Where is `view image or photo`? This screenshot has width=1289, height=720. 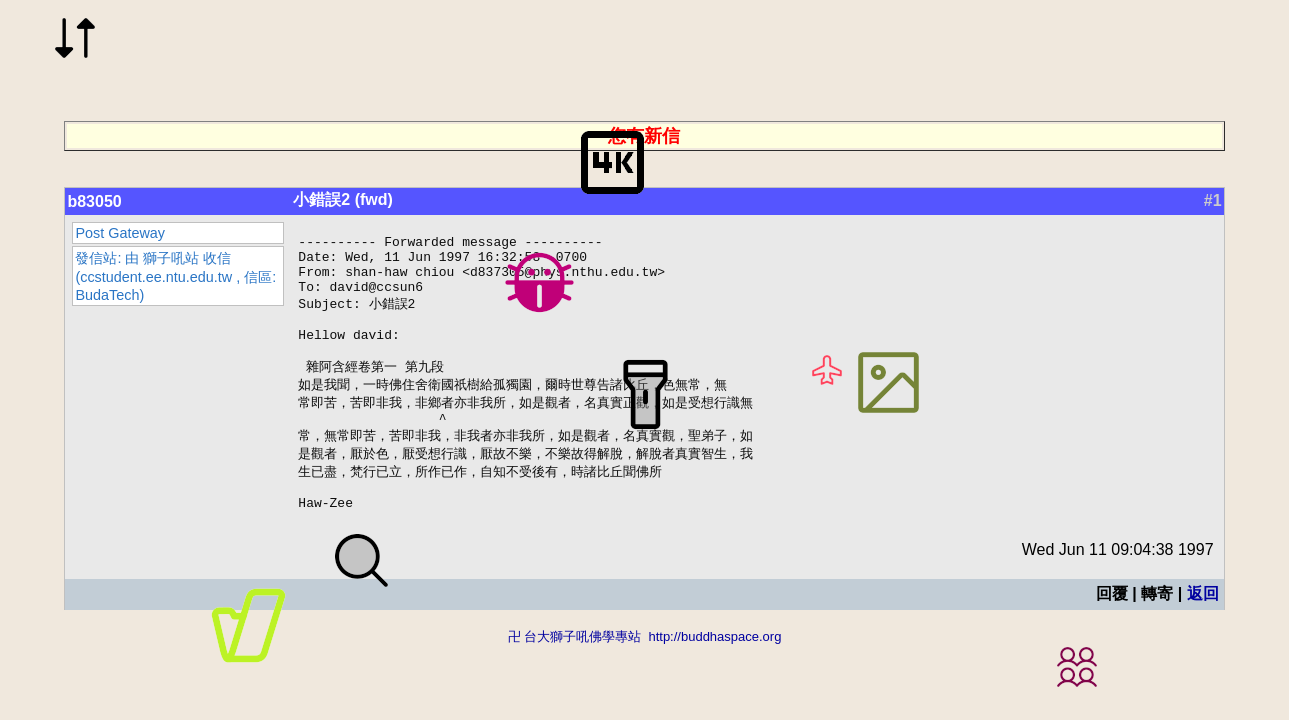 view image or photo is located at coordinates (888, 382).